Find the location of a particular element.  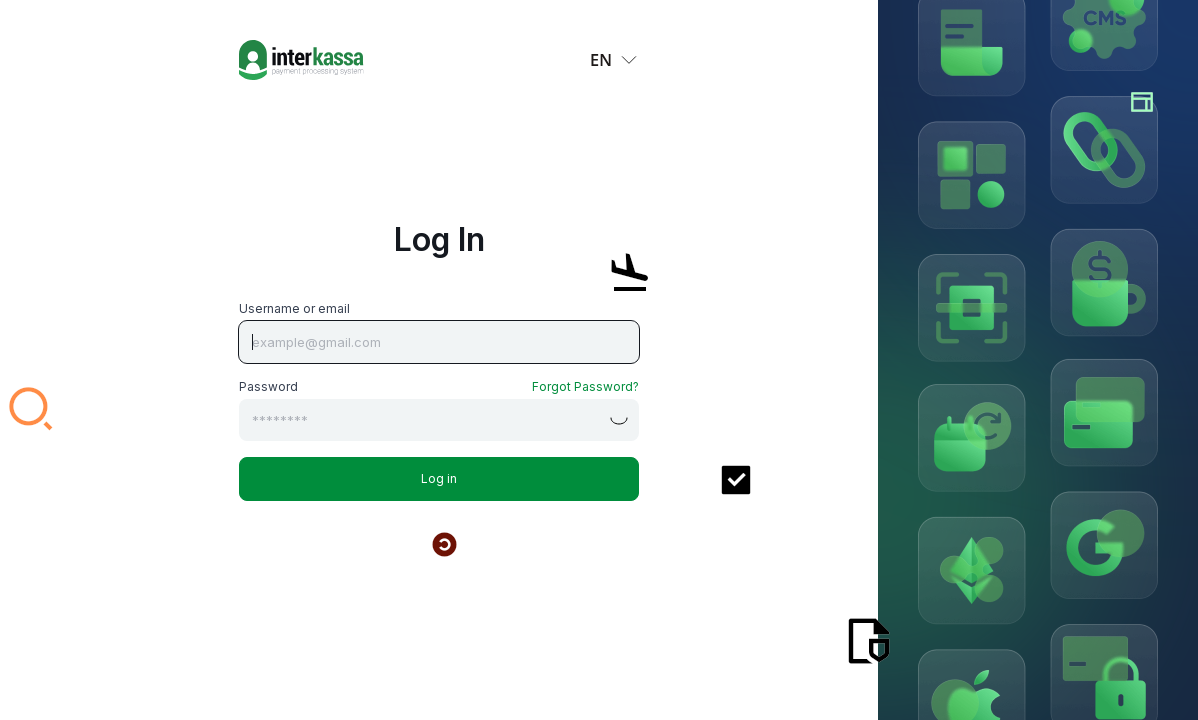

switch to two-column layout with header is located at coordinates (1142, 102).